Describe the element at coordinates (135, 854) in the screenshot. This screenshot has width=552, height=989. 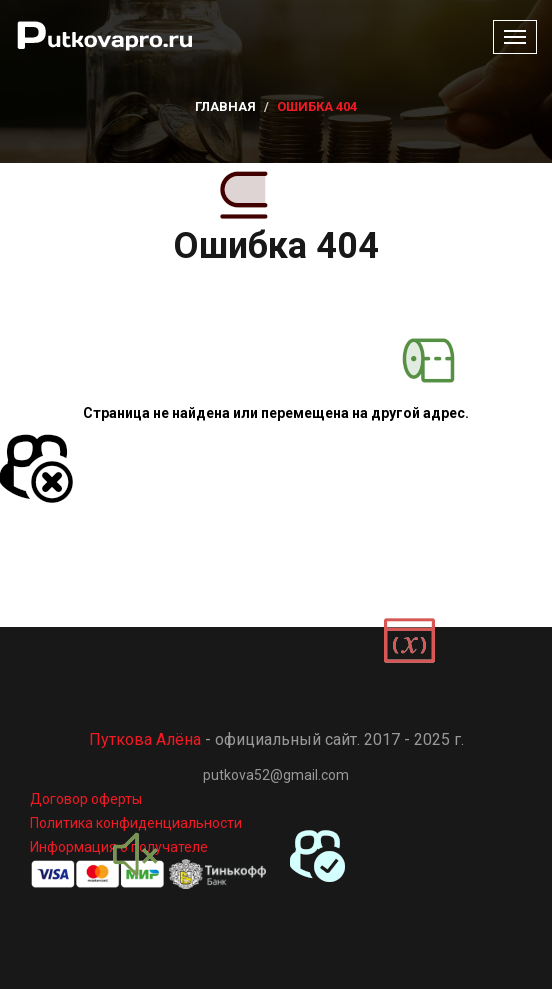
I see `mute audio or sound` at that location.